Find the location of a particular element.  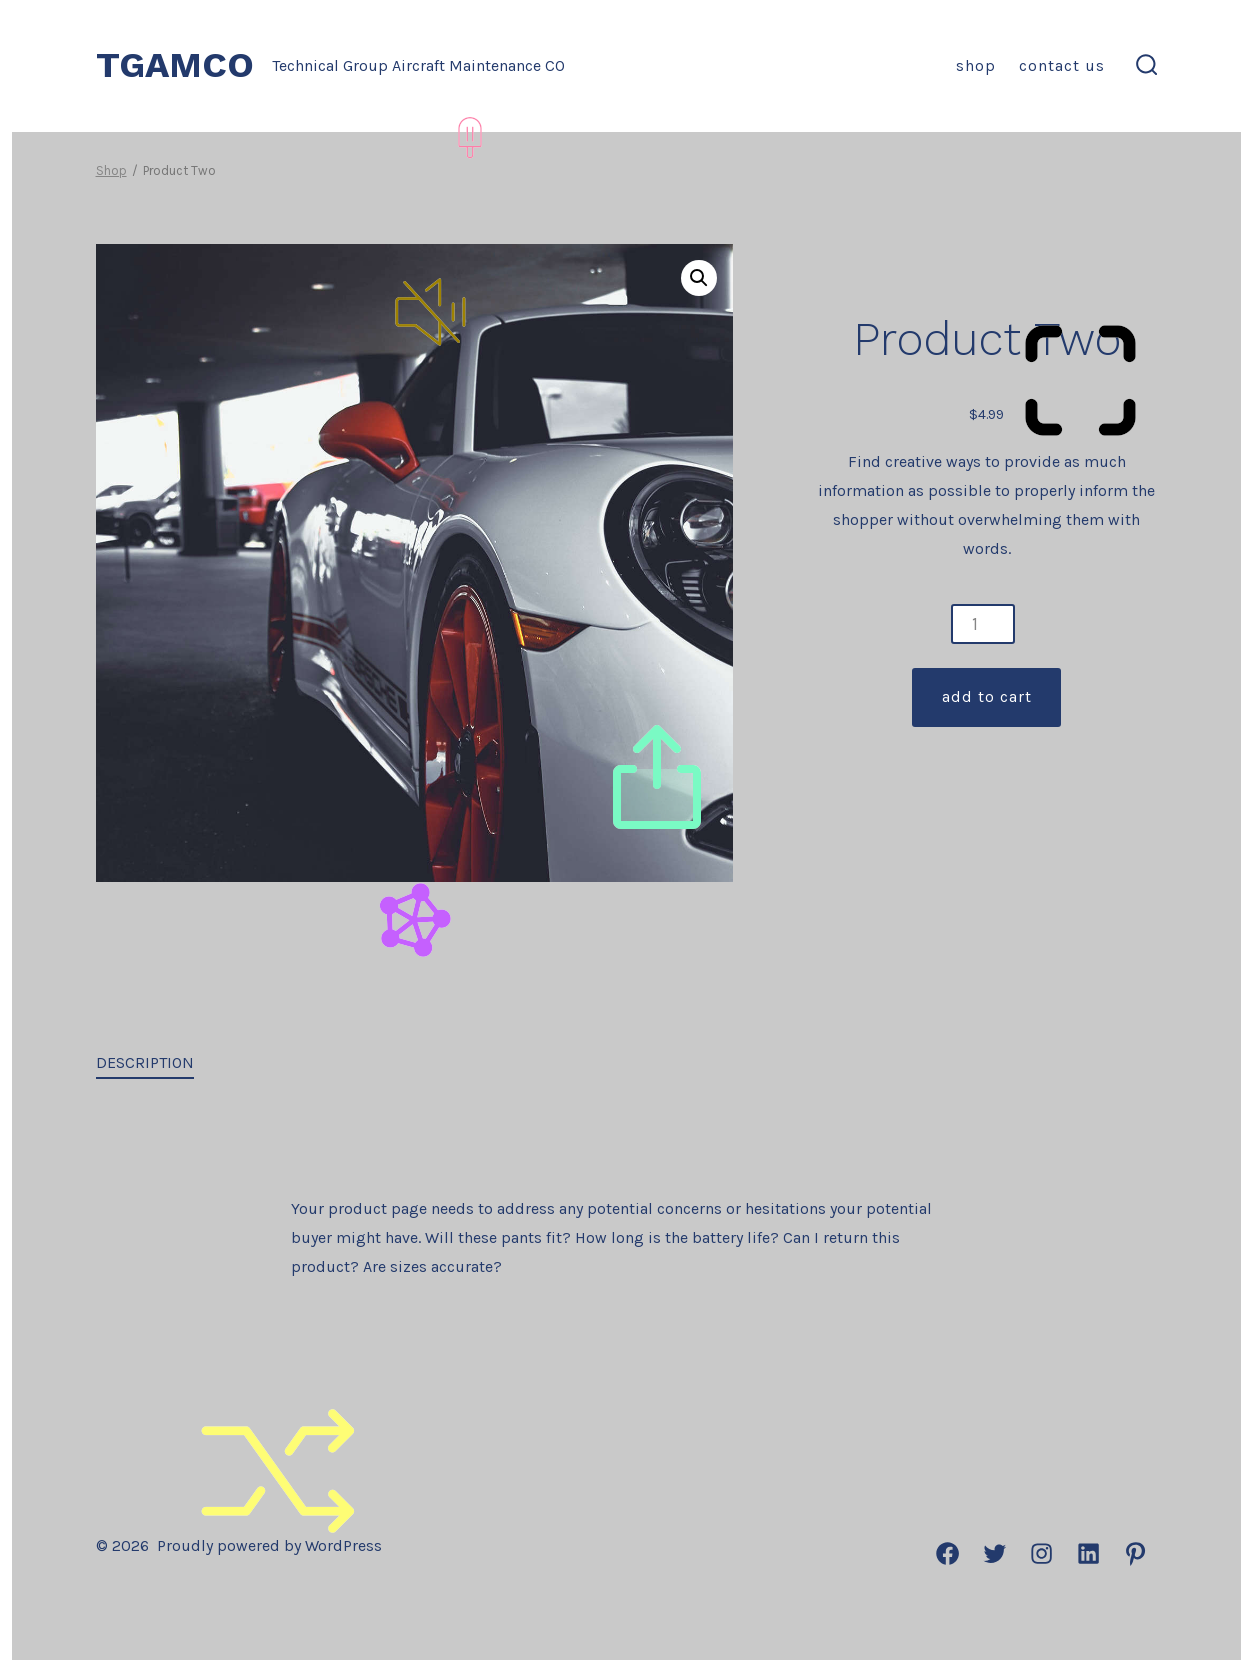

mute audio or sound is located at coordinates (429, 312).